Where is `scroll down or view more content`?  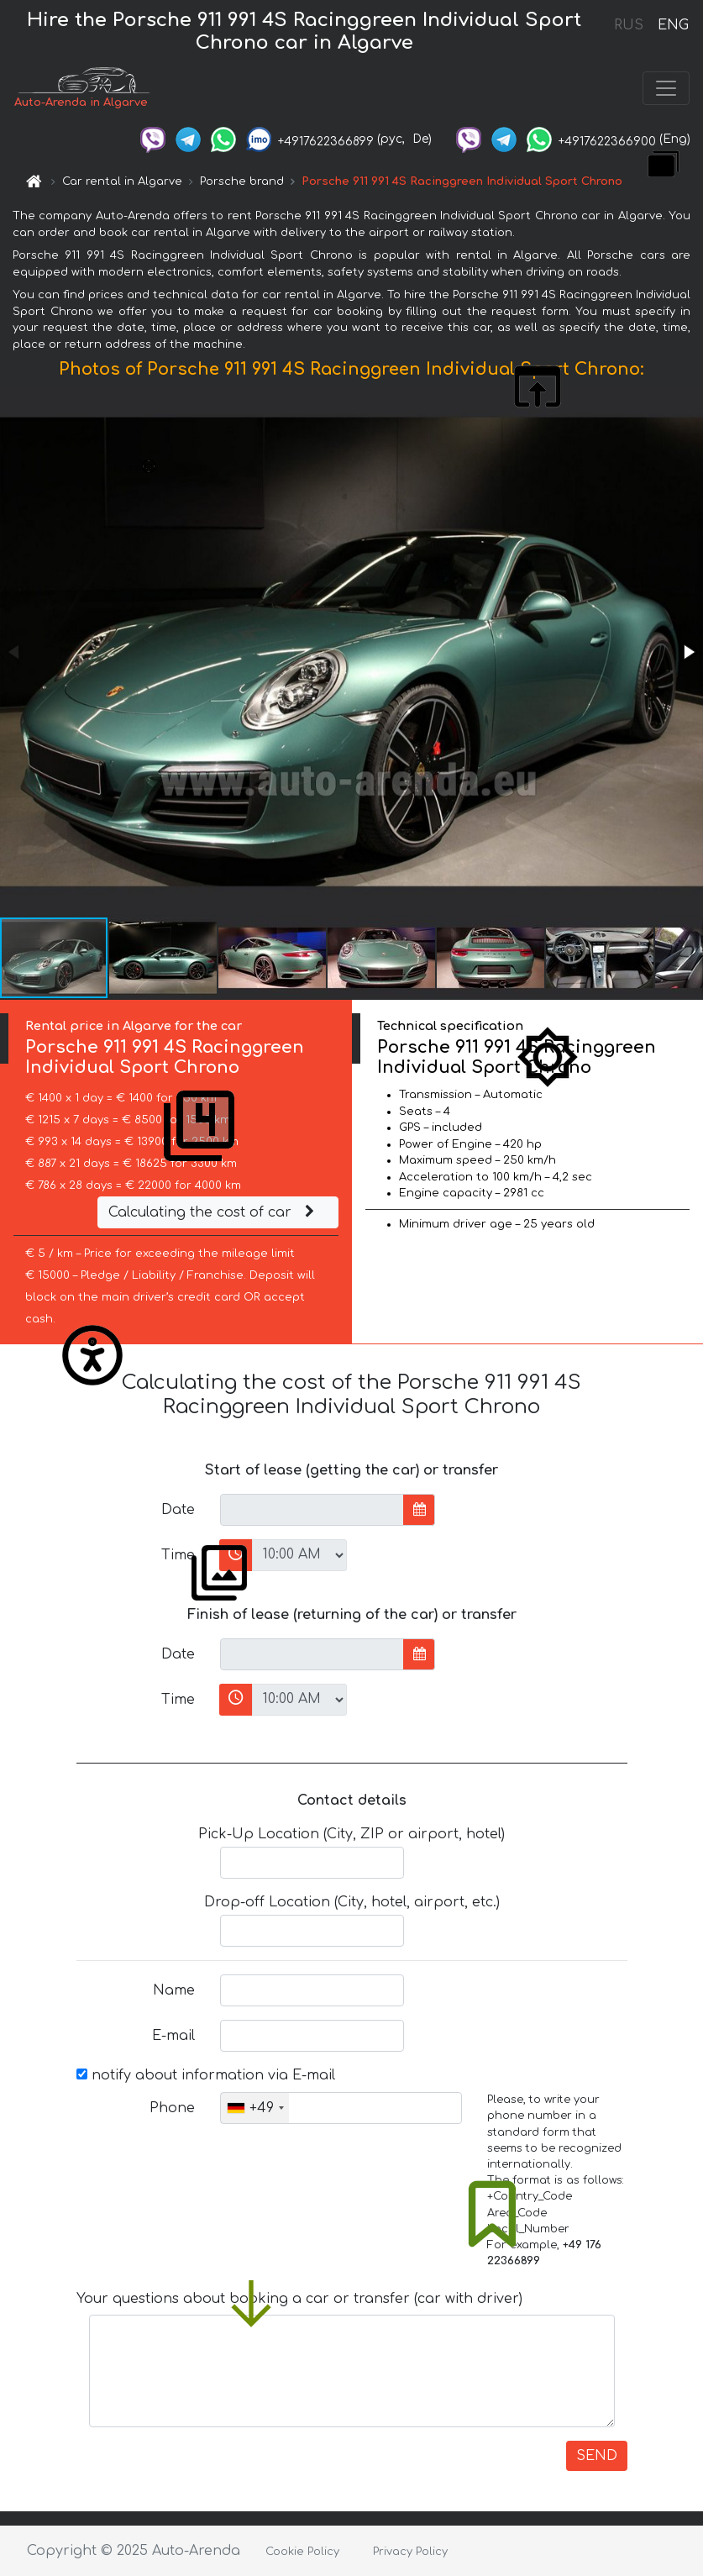 scroll down or view more content is located at coordinates (251, 2304).